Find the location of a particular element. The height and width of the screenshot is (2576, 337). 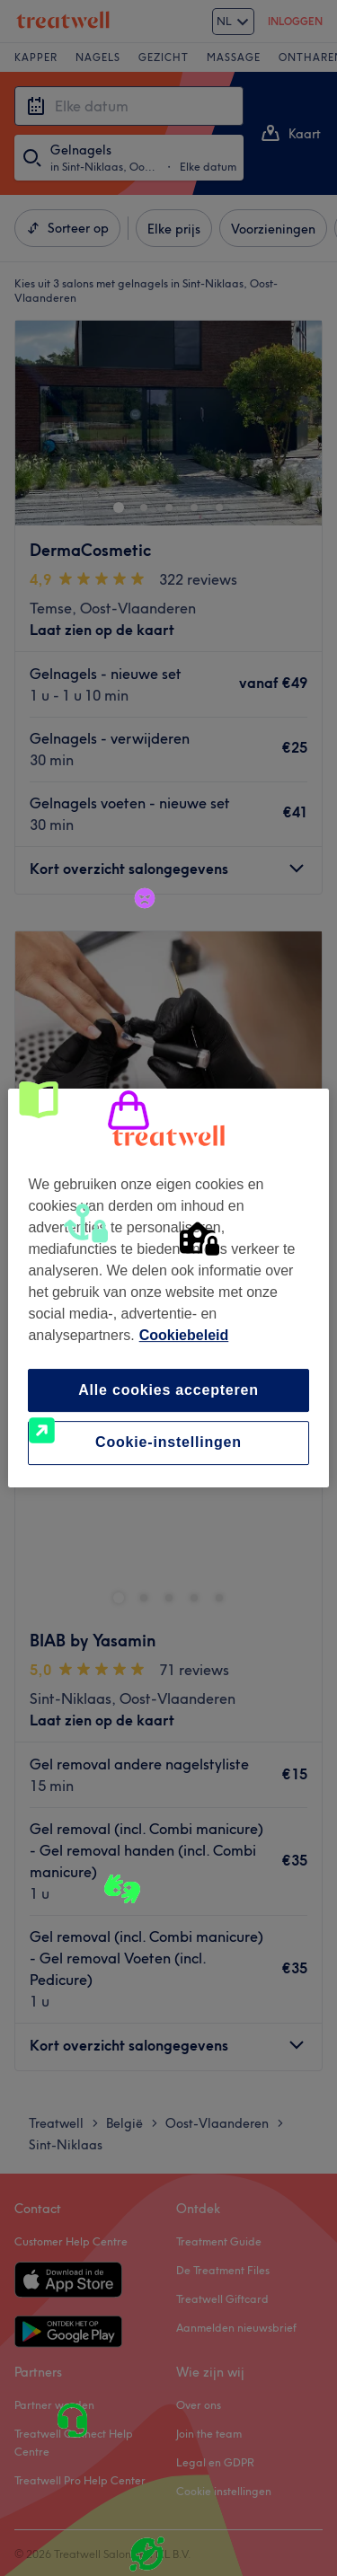

contact customer support is located at coordinates (72, 2420).